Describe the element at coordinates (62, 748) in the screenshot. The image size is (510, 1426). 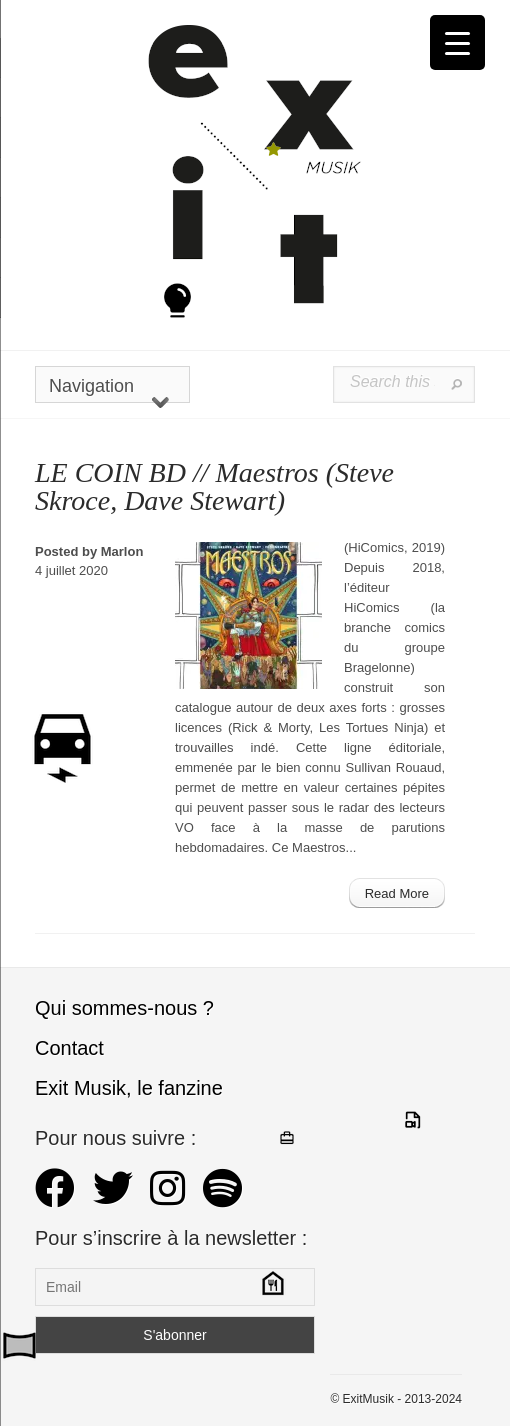
I see `locate nearby electric vehicle charging stations` at that location.